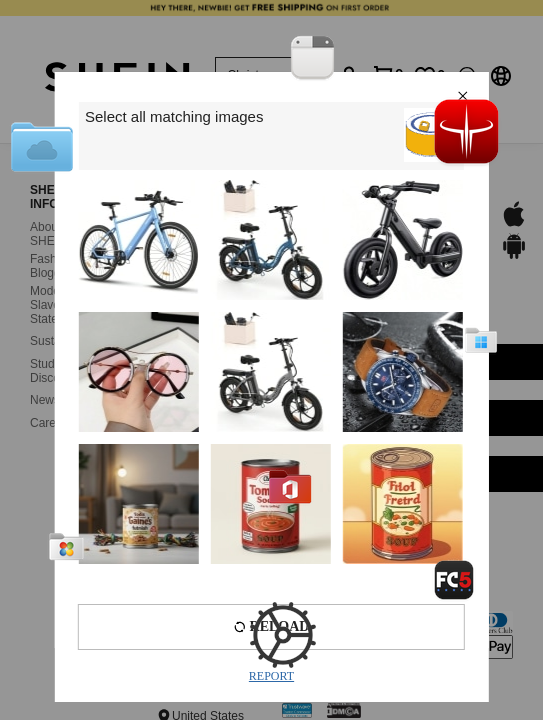  I want to click on open the Eleven Forum community folder, so click(66, 547).